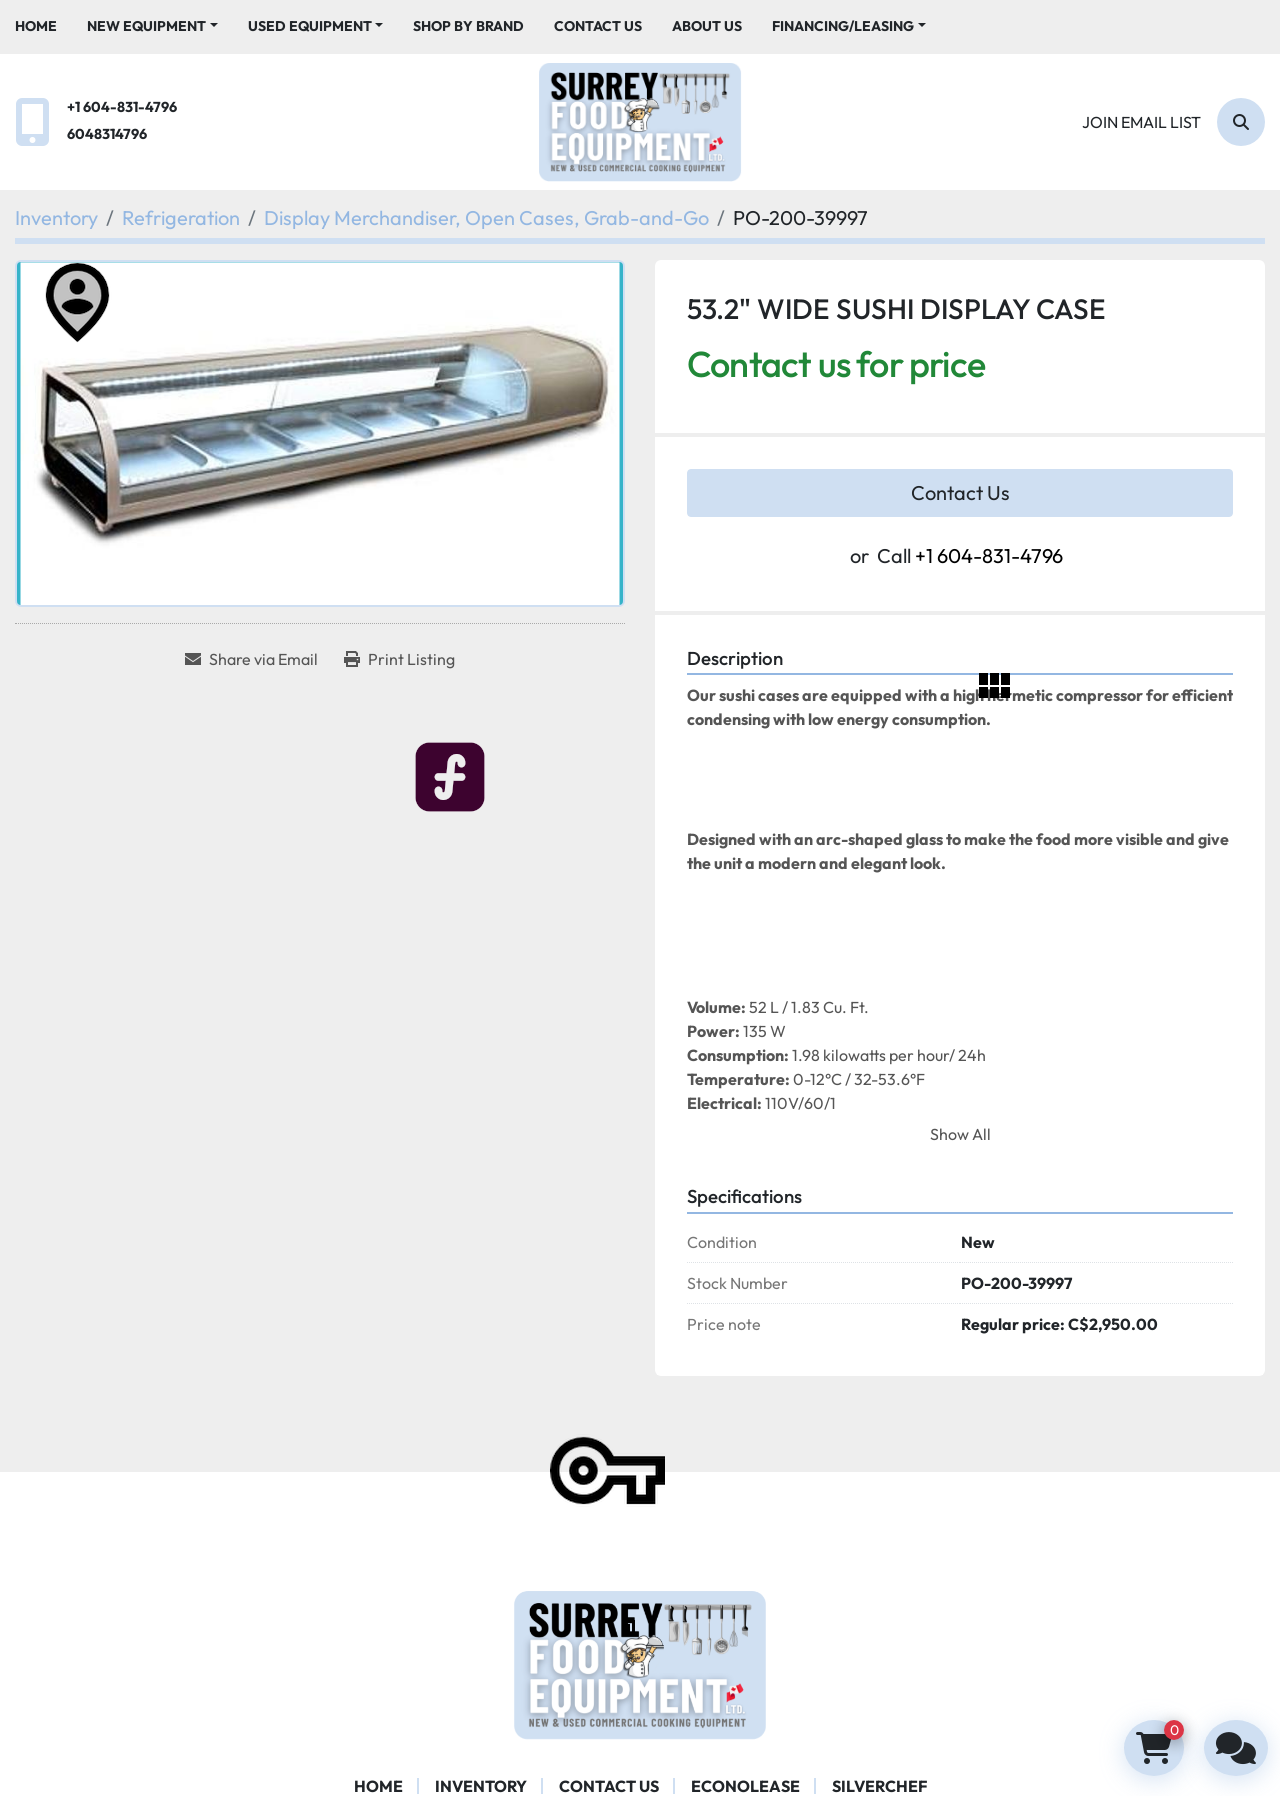 The height and width of the screenshot is (1796, 1280). I want to click on indicates cellular network signal strength, so click(628, 1627).